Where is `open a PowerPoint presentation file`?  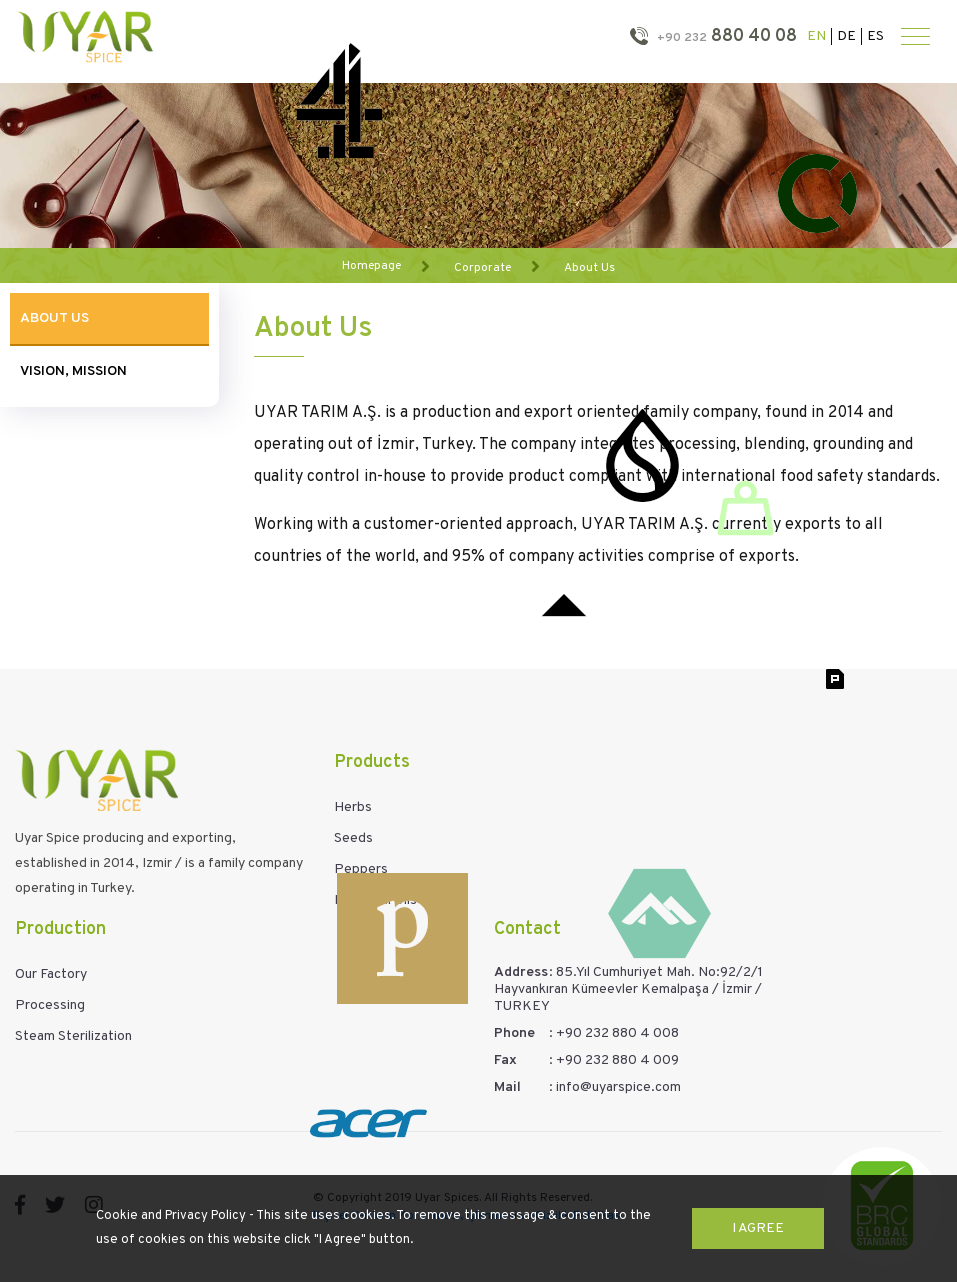 open a PowerPoint presentation file is located at coordinates (835, 679).